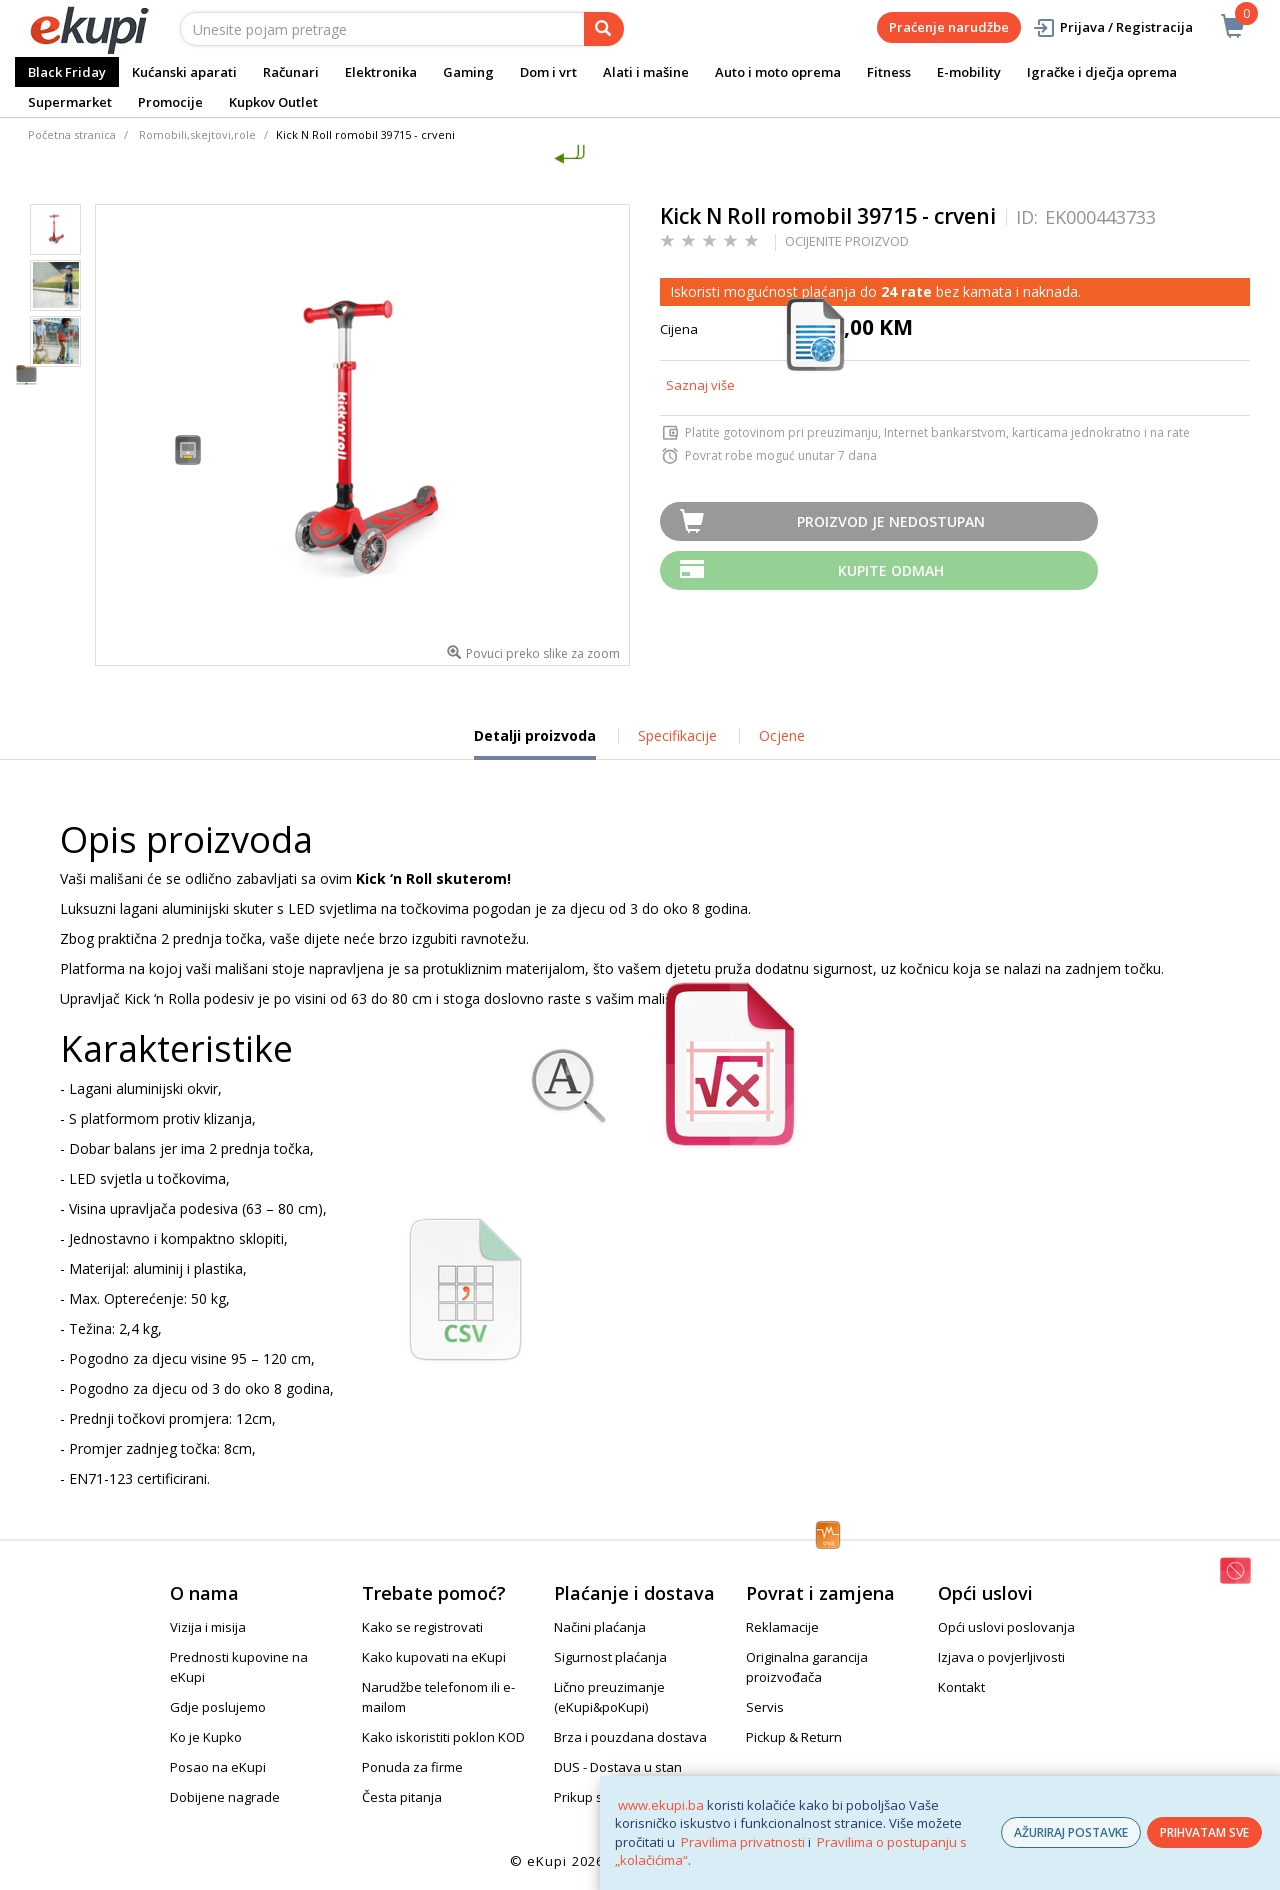 The height and width of the screenshot is (1890, 1280). Describe the element at coordinates (1235, 1569) in the screenshot. I see `indicates a missing or unavailable image` at that location.